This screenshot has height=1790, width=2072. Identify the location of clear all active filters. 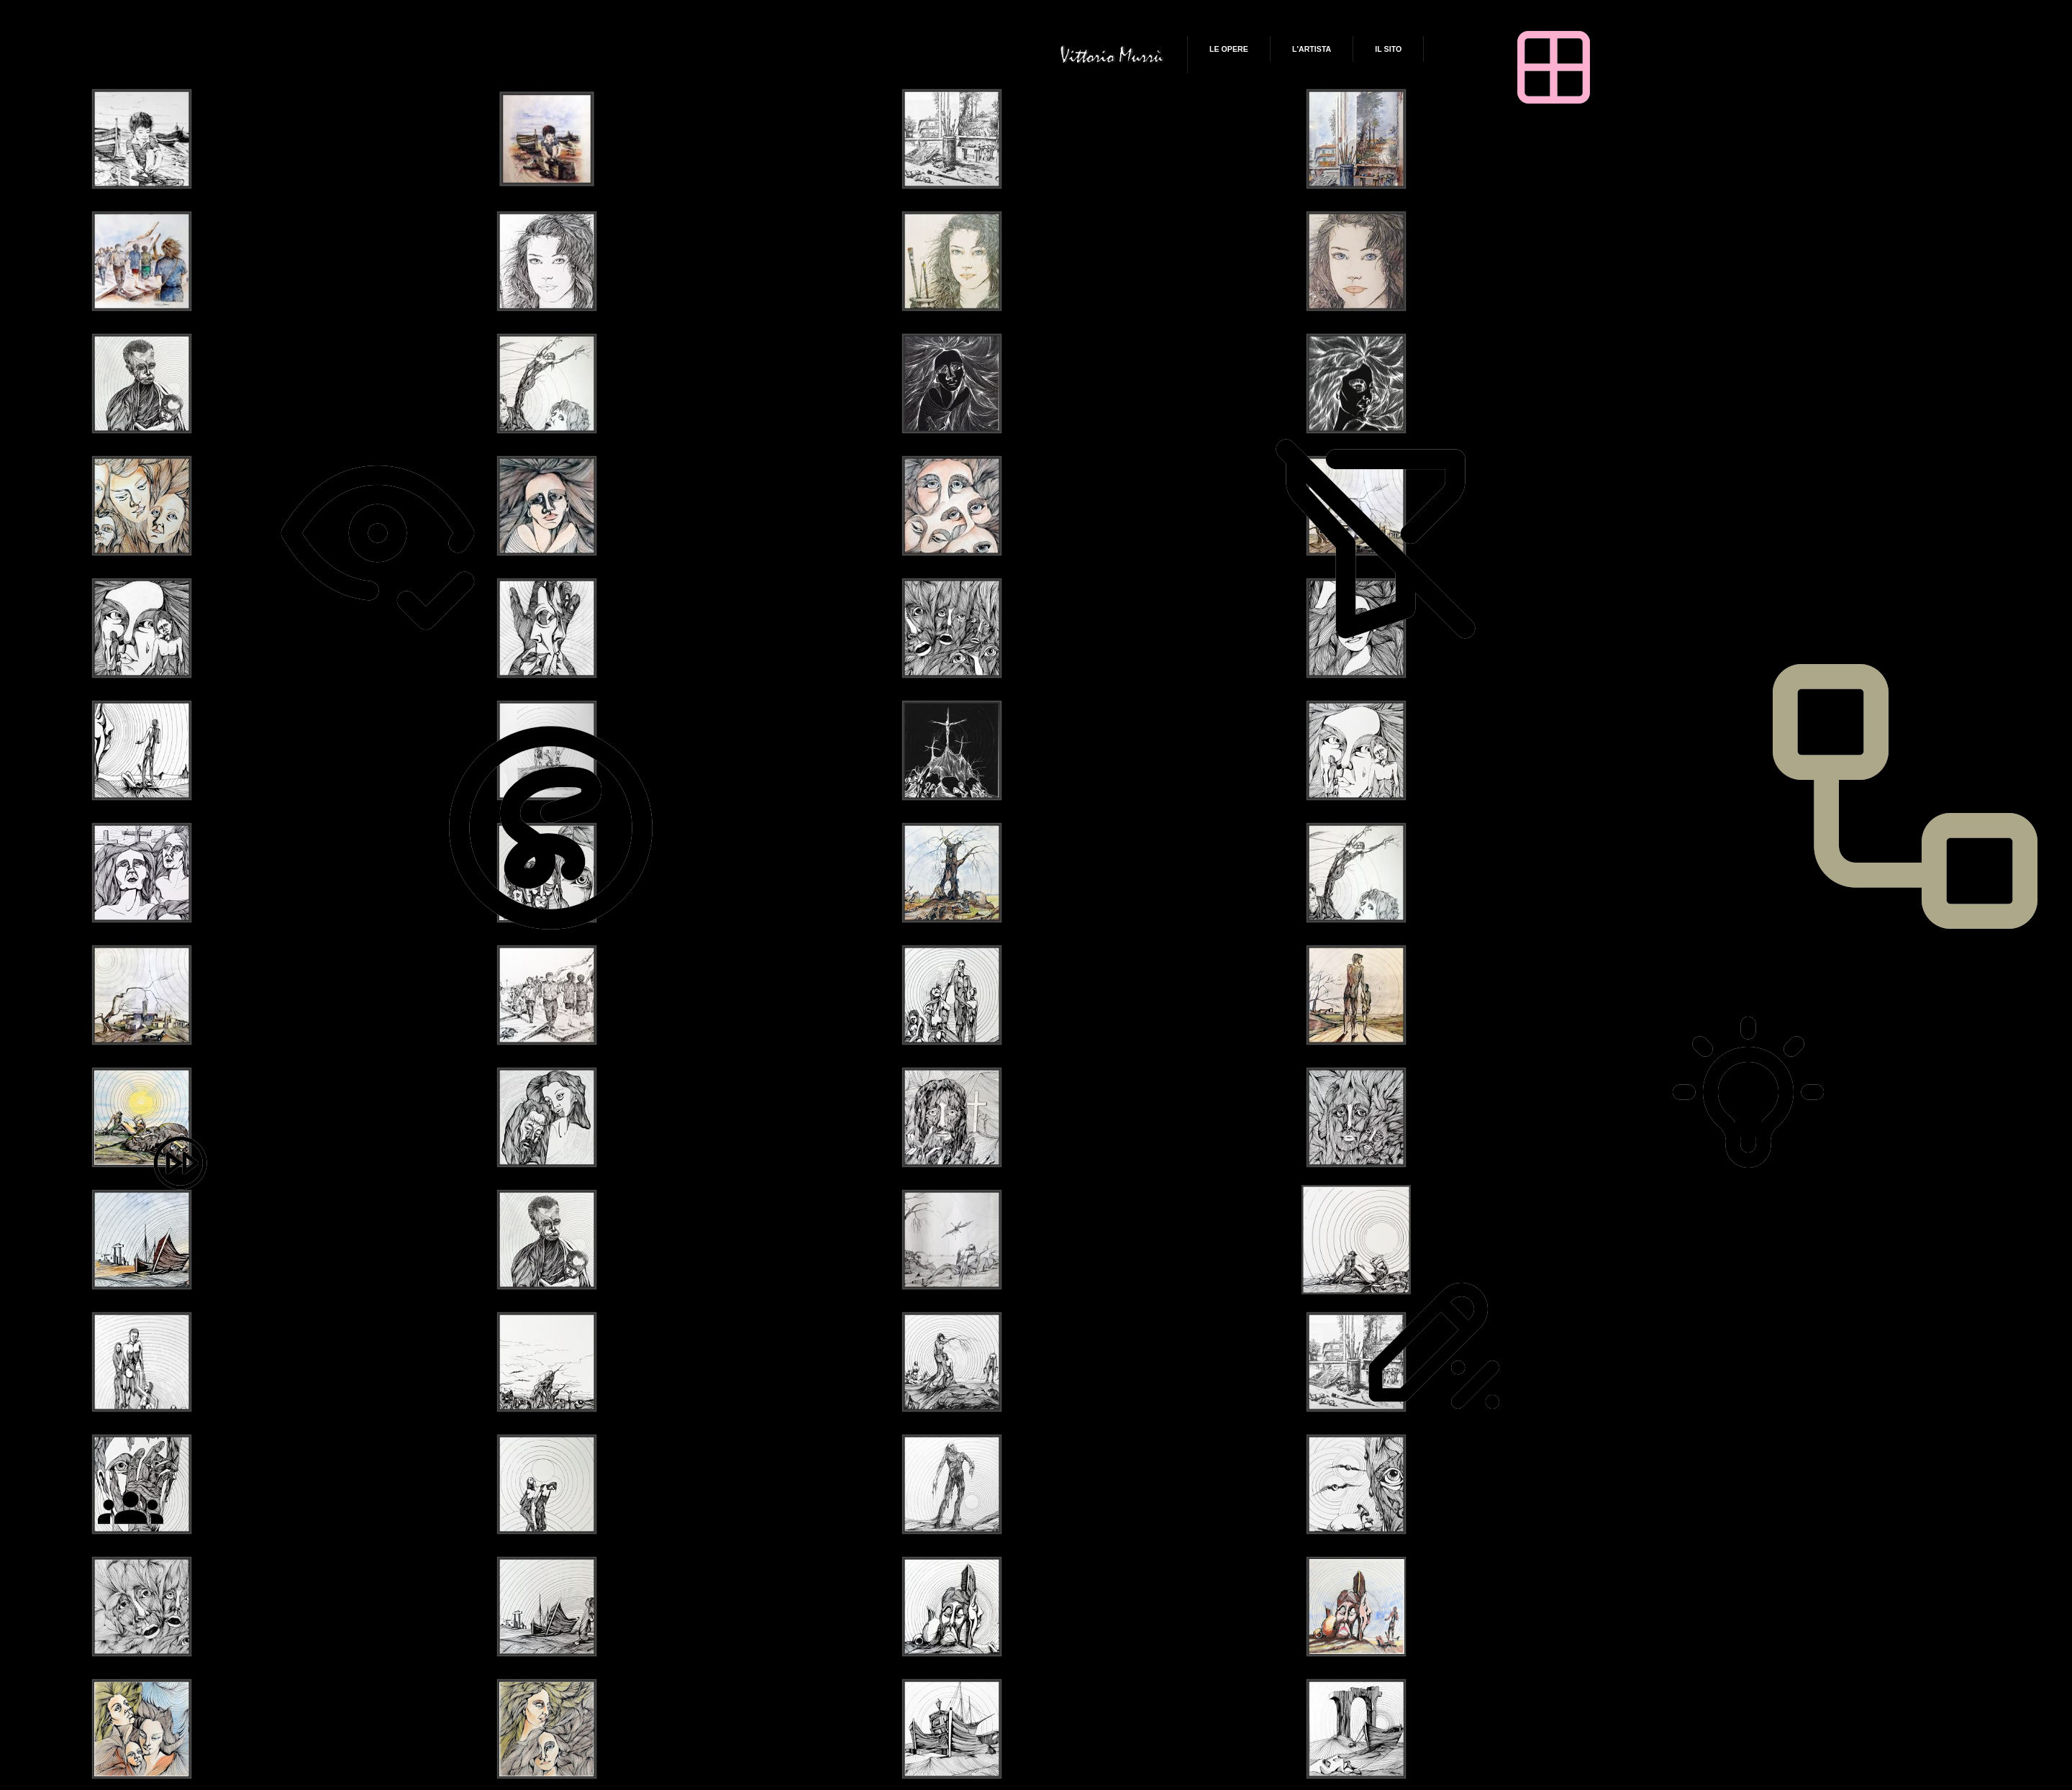
(1376, 539).